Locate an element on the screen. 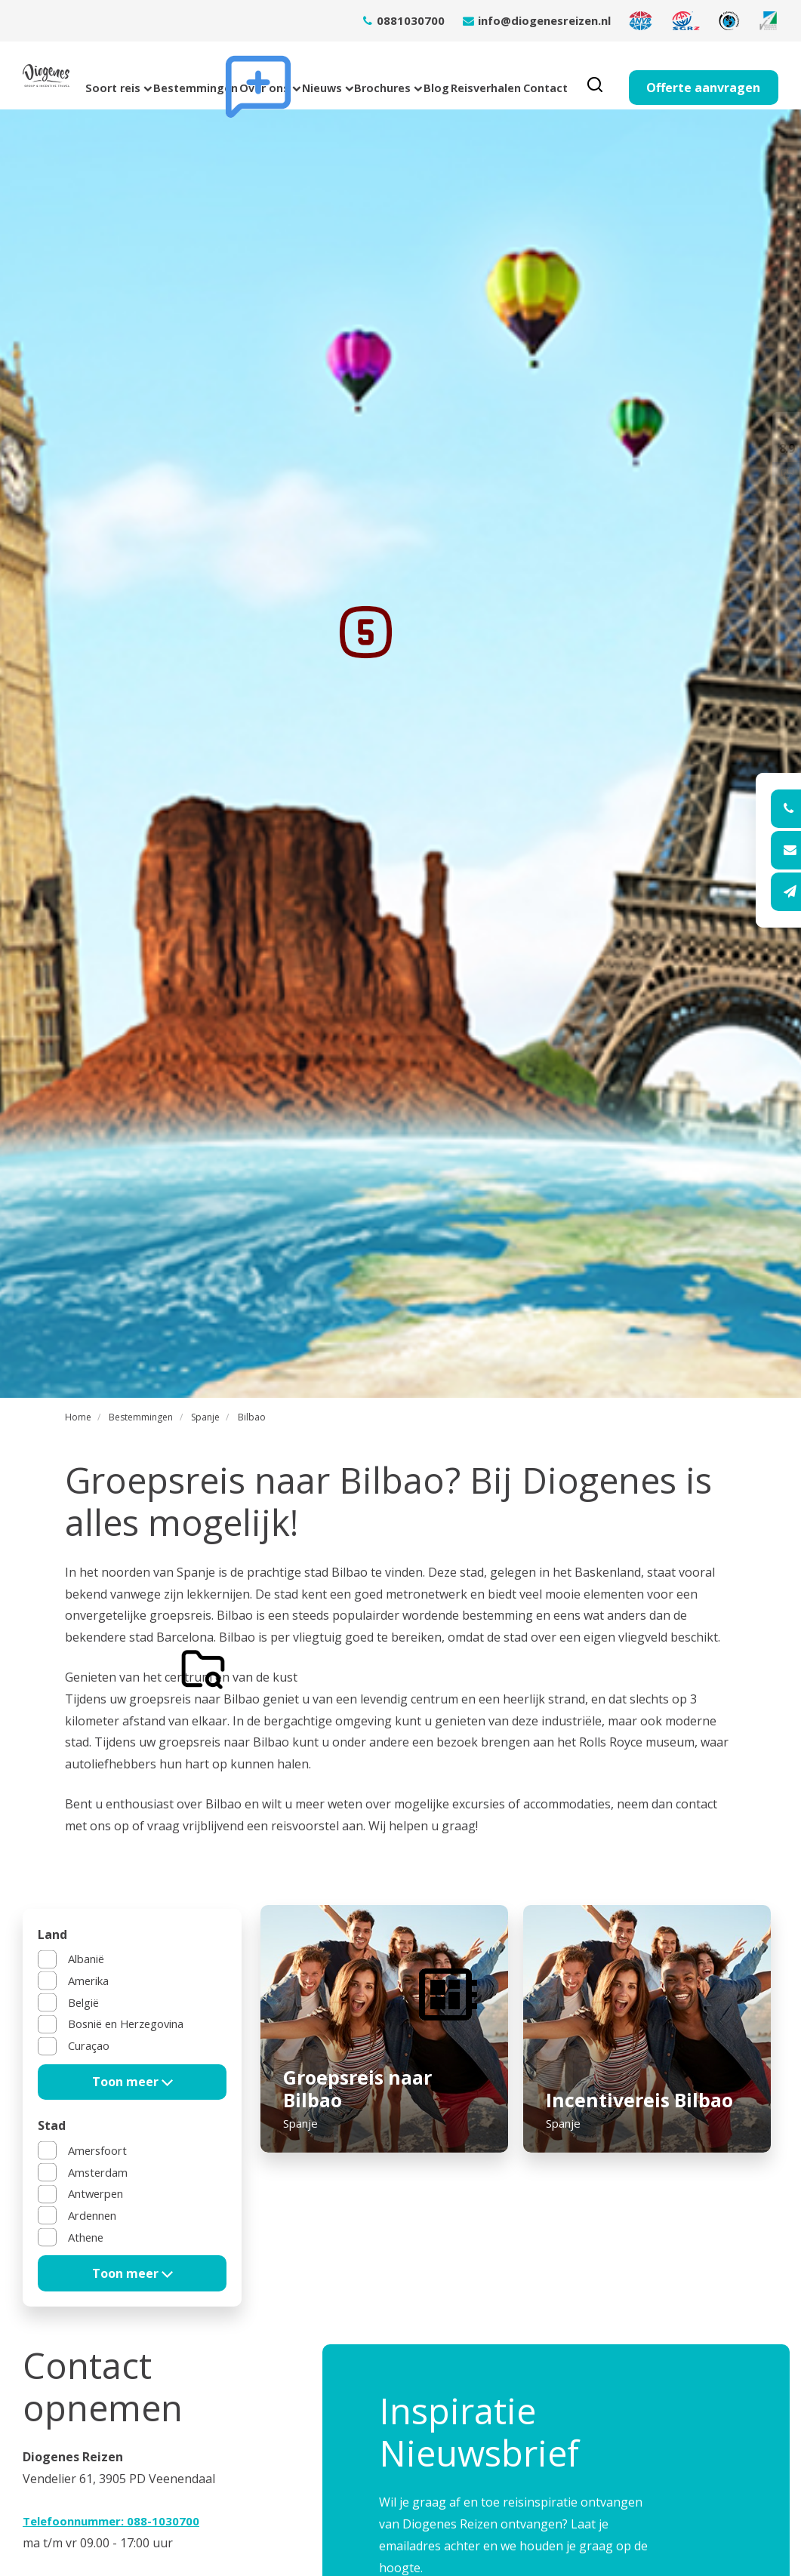 This screenshot has width=801, height=2576. indicates step 5 in a multi-step process is located at coordinates (365, 632).